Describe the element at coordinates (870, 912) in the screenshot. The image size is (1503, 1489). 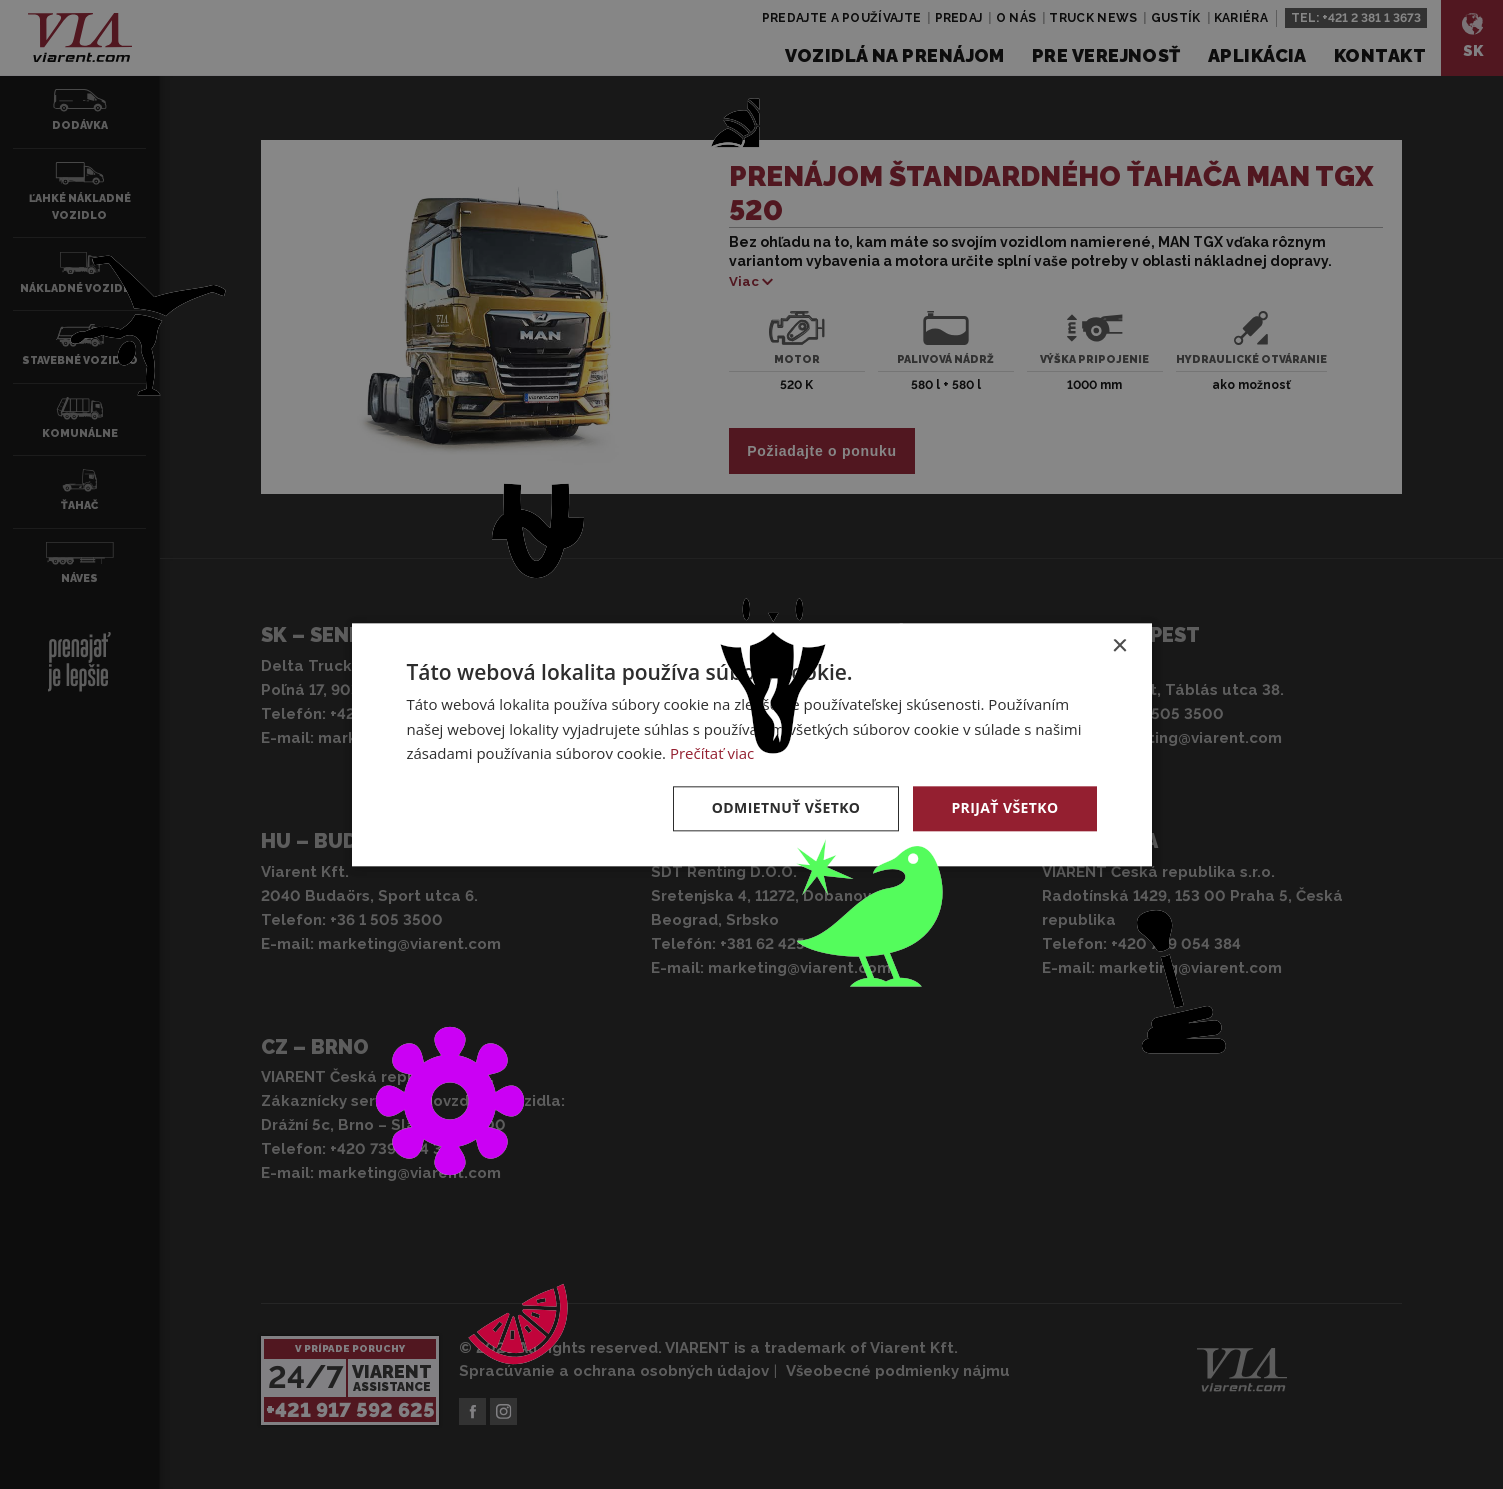
I see `indicates a distraction or interruption event` at that location.